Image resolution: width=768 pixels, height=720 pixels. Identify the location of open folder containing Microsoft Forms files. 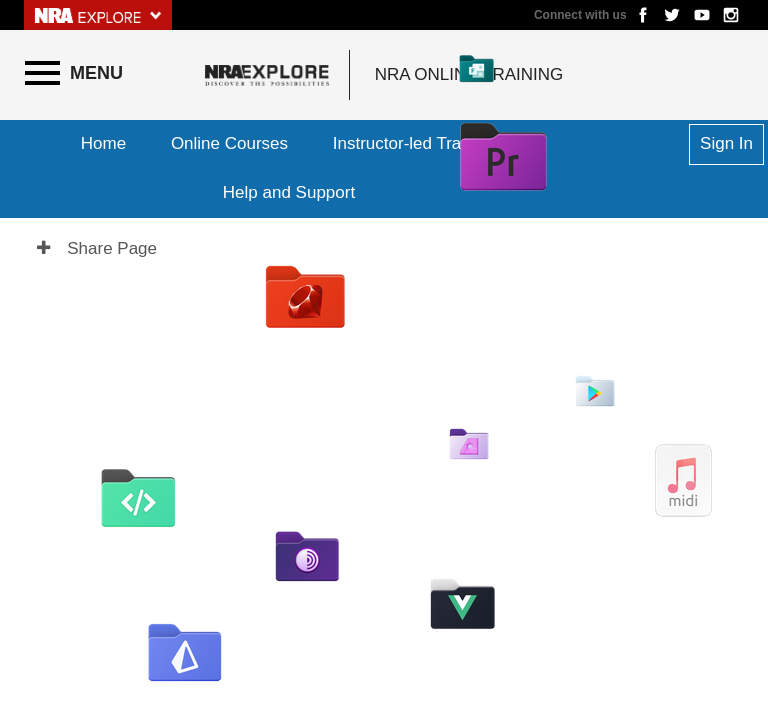
(476, 69).